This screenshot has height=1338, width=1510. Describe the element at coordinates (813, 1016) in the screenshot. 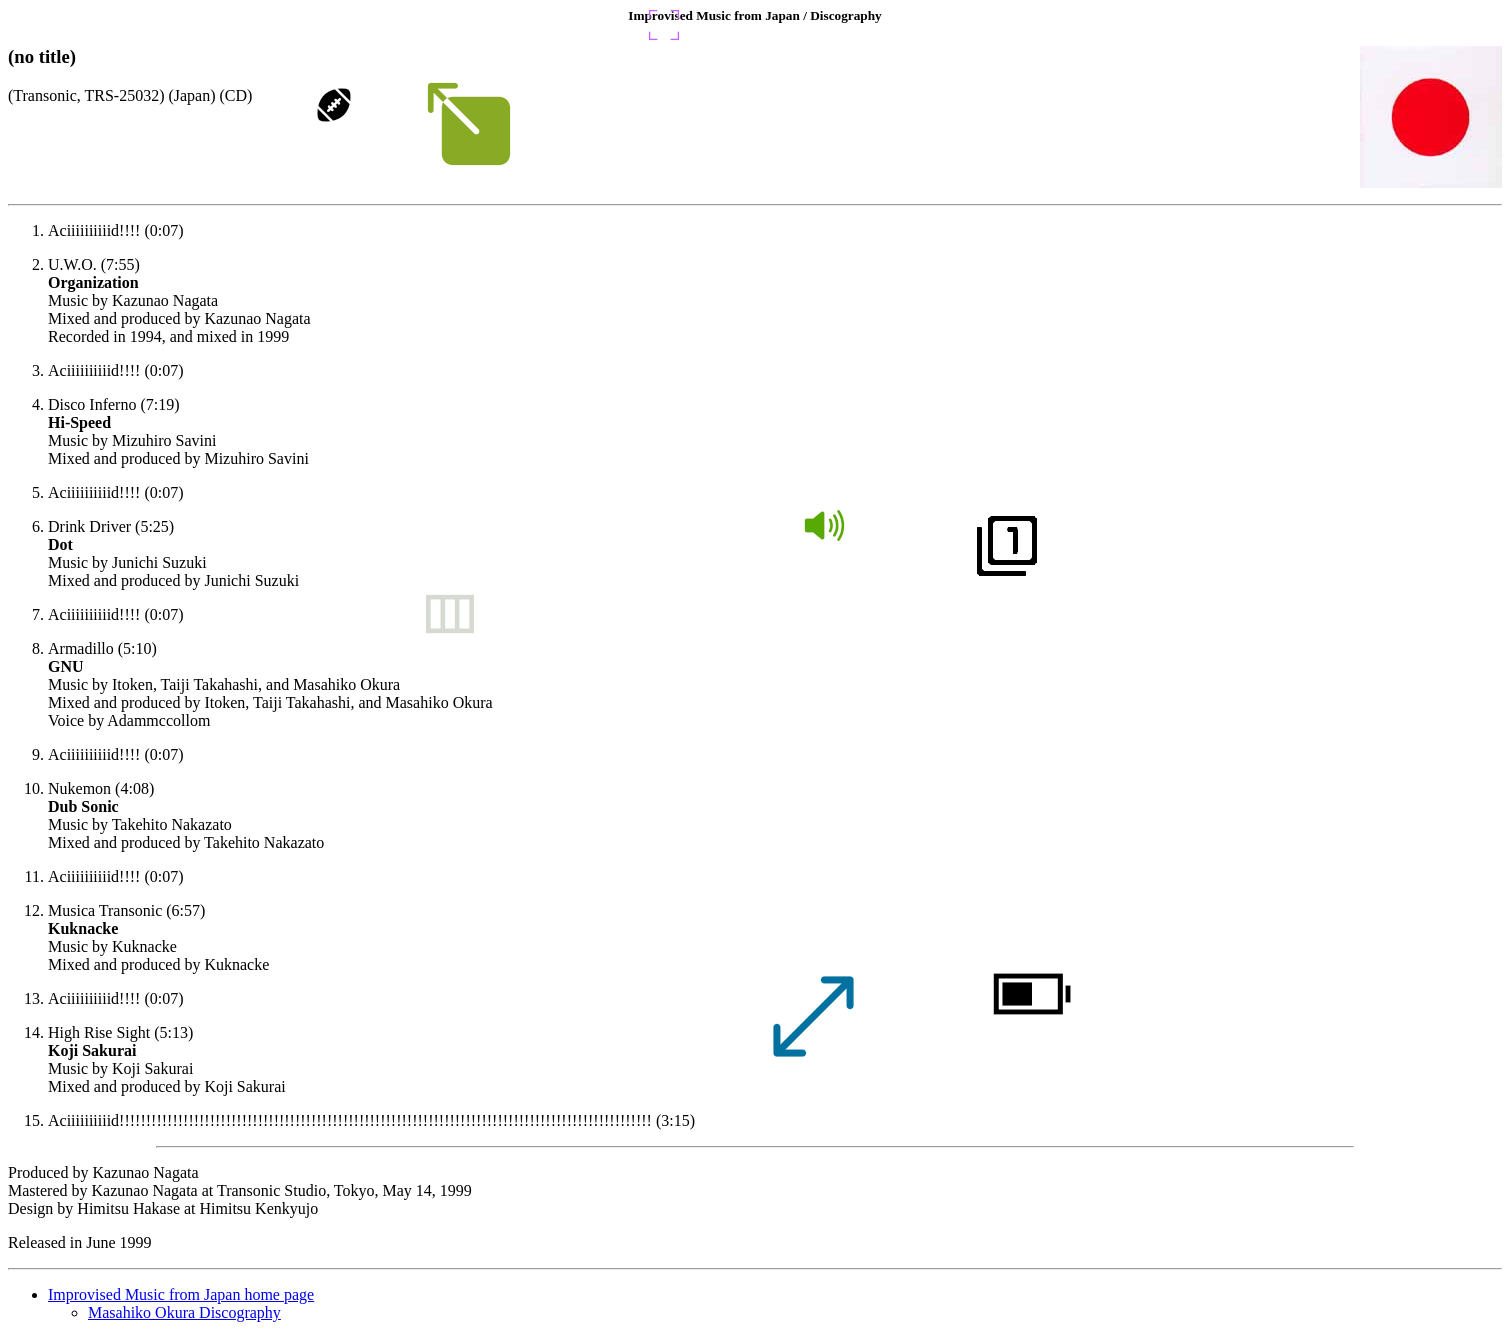

I see `resize window or element` at that location.